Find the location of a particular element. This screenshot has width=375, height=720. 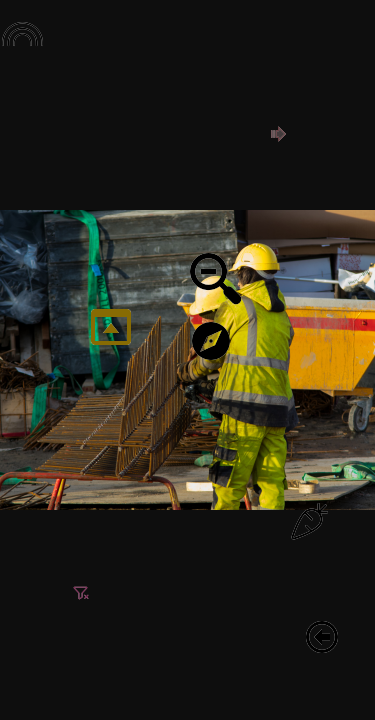

browse vegetable or produce category is located at coordinates (309, 522).